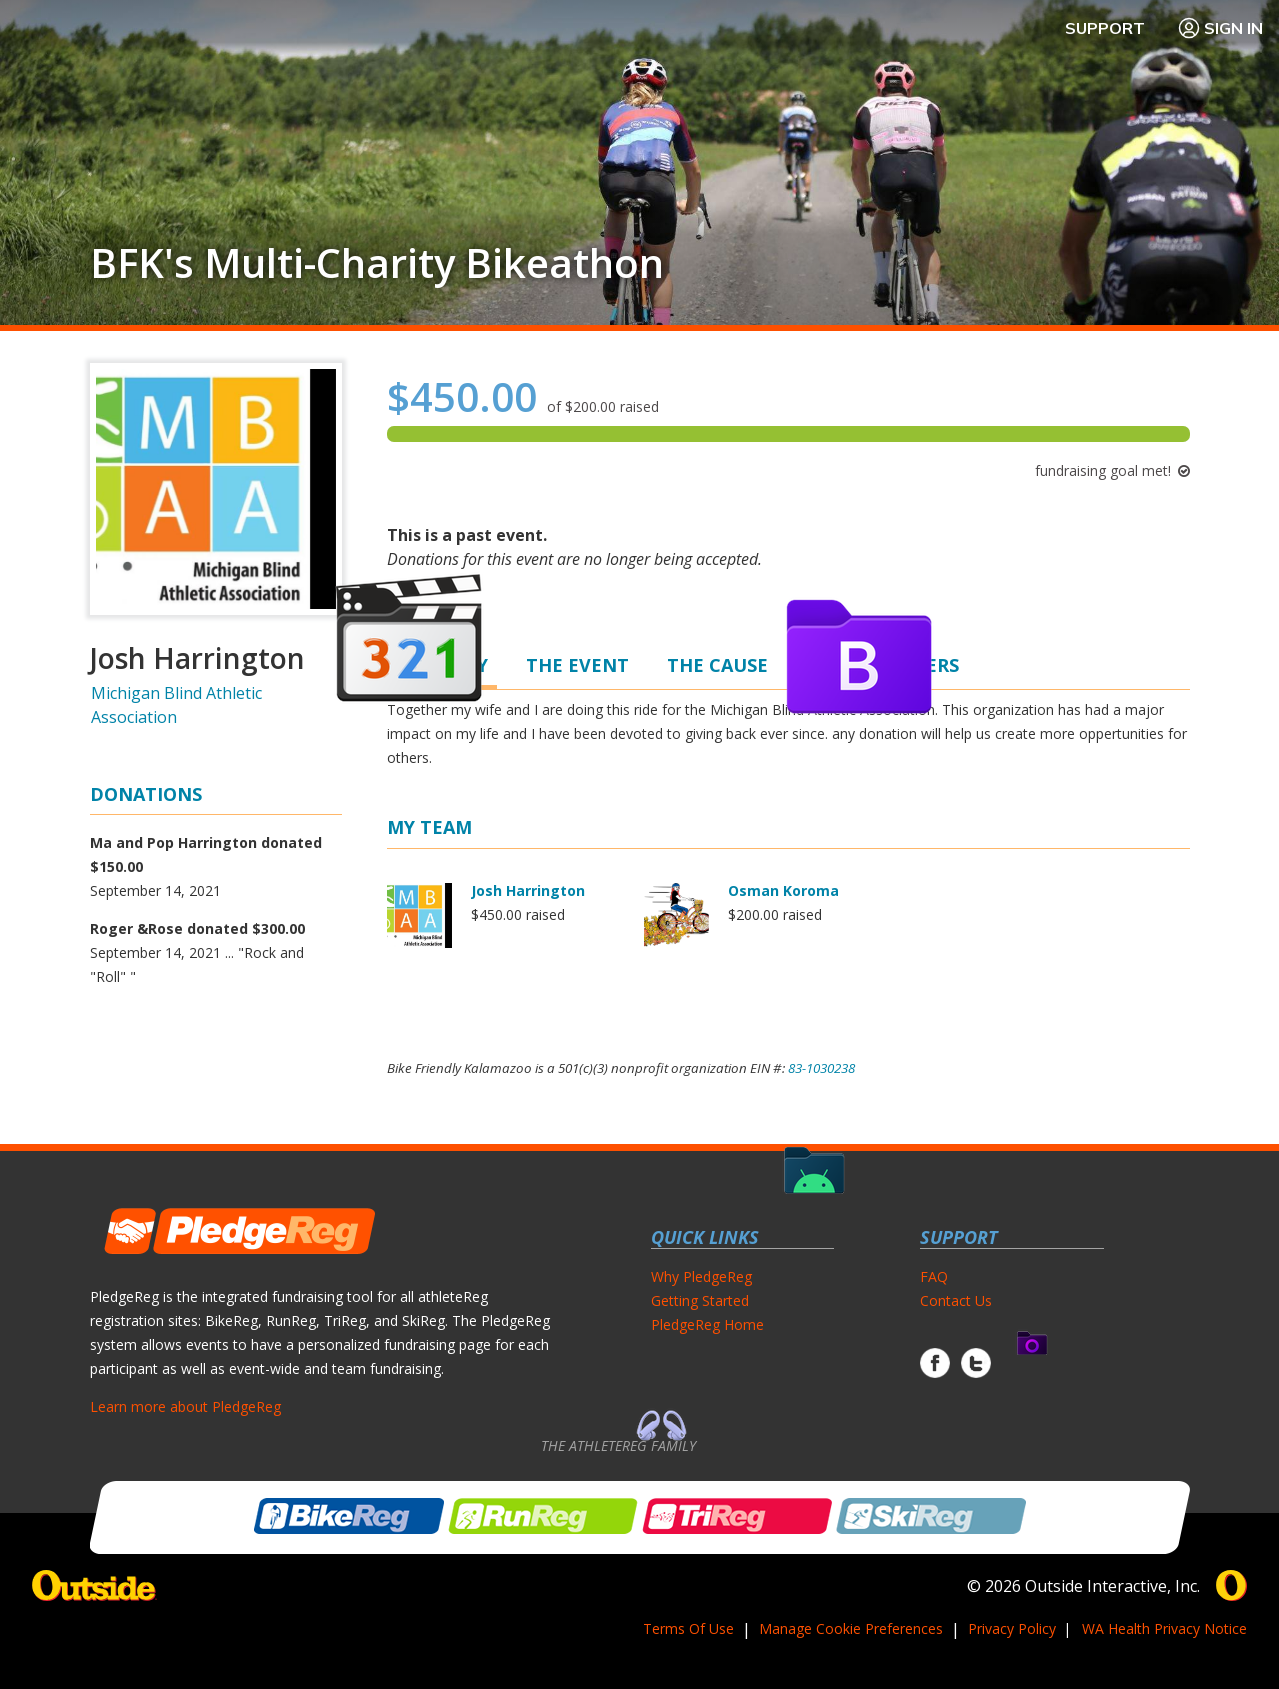  I want to click on folder containing bootstrap framework files, so click(858, 660).